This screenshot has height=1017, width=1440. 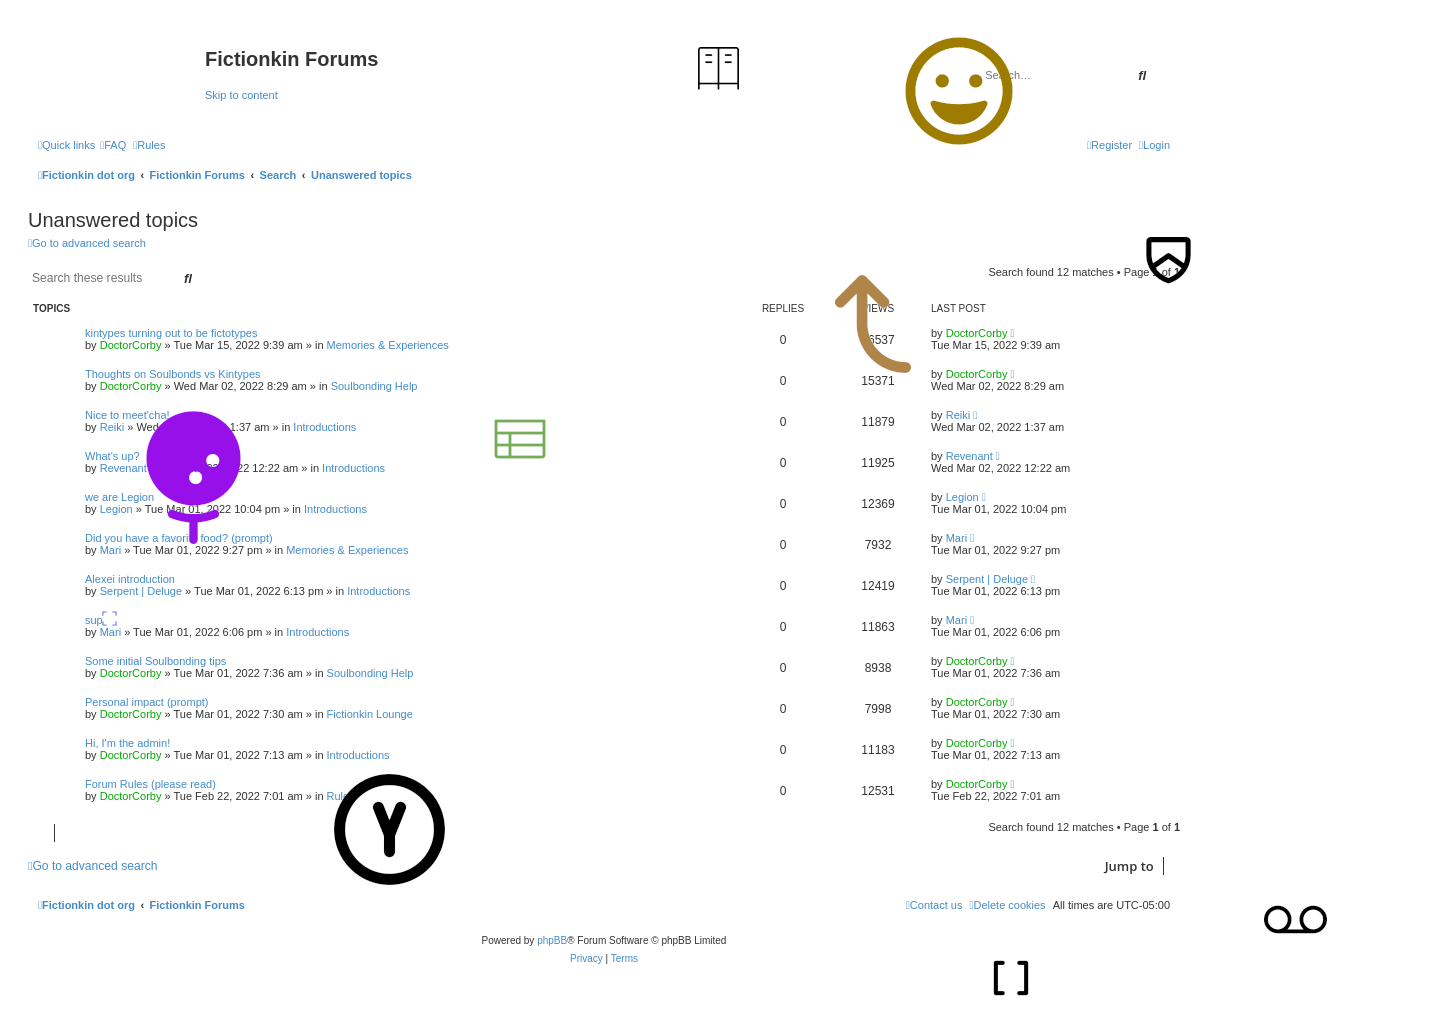 I want to click on go back and up to previous section, so click(x=873, y=324).